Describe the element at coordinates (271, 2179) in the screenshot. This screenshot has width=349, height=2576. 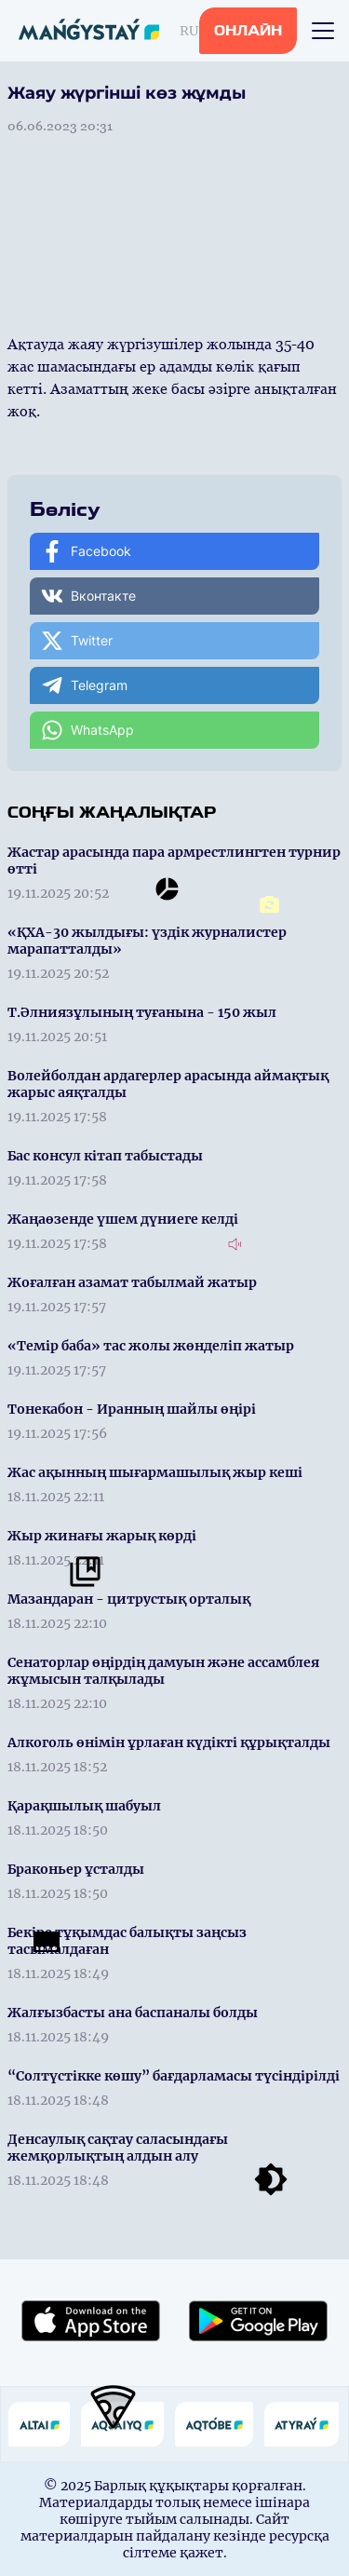
I see `toggle dark mode or night theme` at that location.